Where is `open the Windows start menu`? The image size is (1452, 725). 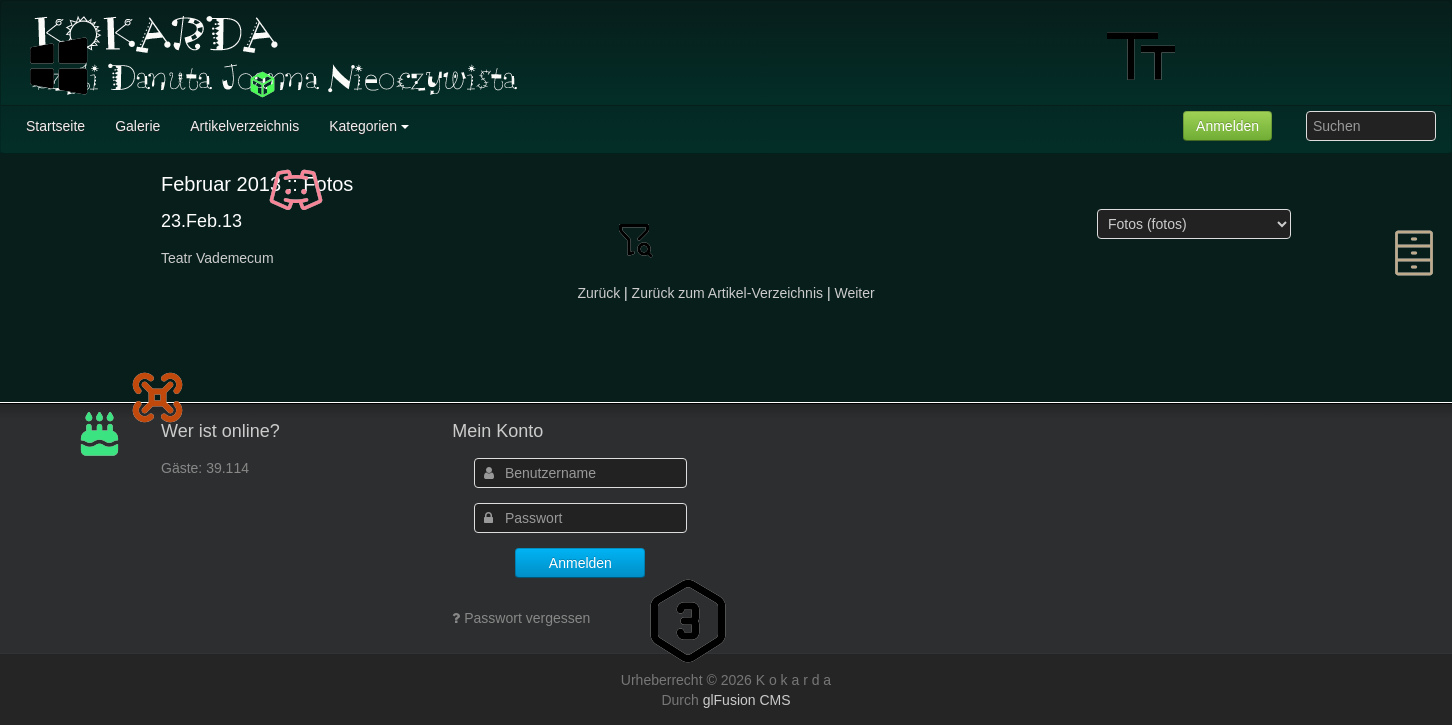 open the Windows start menu is located at coordinates (61, 66).